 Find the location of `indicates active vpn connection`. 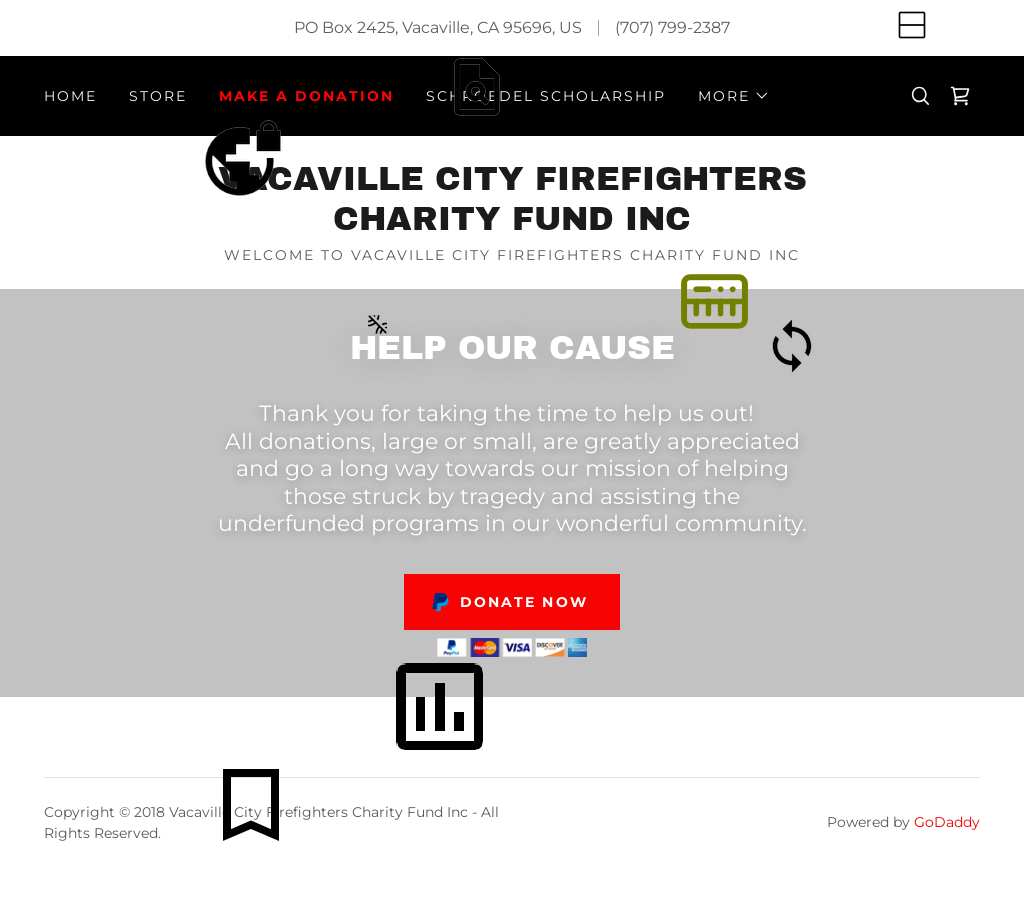

indicates active vpn connection is located at coordinates (243, 158).